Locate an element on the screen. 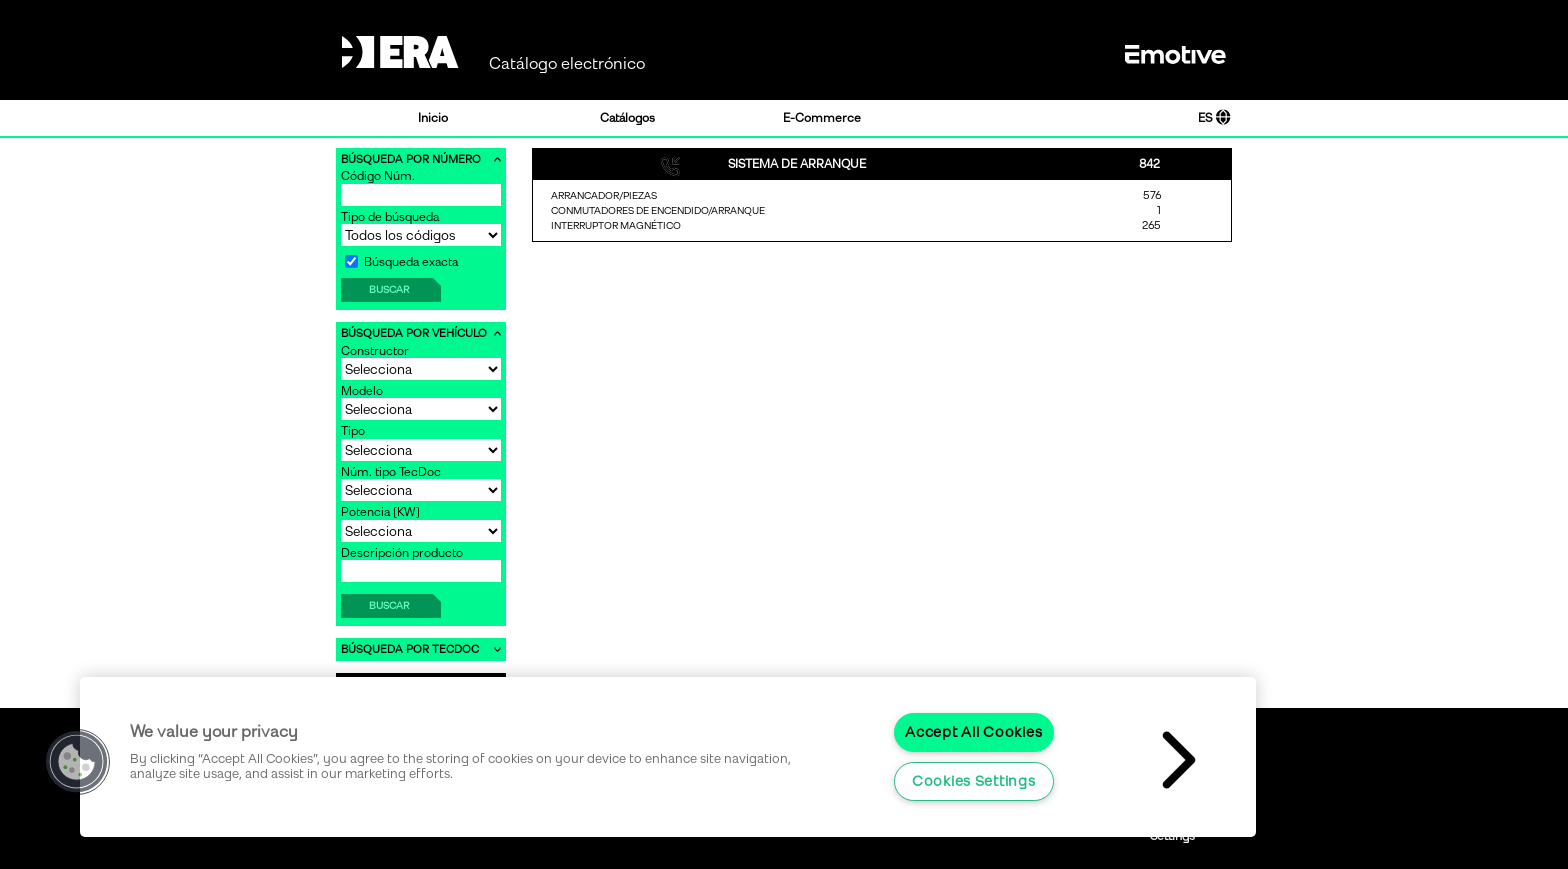 The width and height of the screenshot is (1568, 869). navigate to the next item or page is located at coordinates (1179, 760).